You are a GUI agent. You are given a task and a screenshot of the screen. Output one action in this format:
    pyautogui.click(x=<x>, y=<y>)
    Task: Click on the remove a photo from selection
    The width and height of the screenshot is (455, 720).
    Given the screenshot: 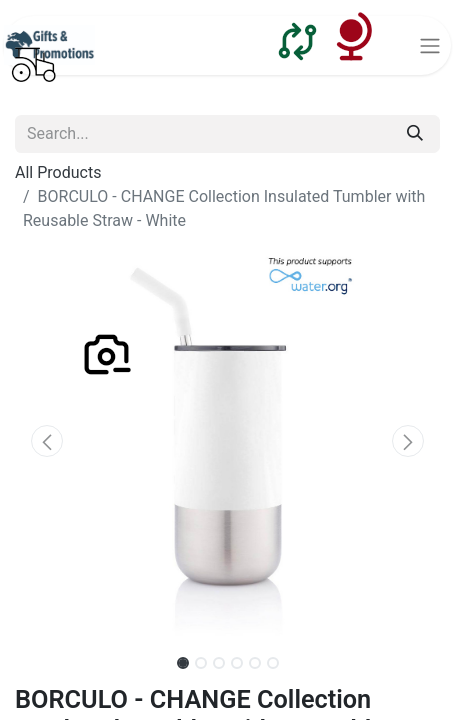 What is the action you would take?
    pyautogui.click(x=106, y=354)
    